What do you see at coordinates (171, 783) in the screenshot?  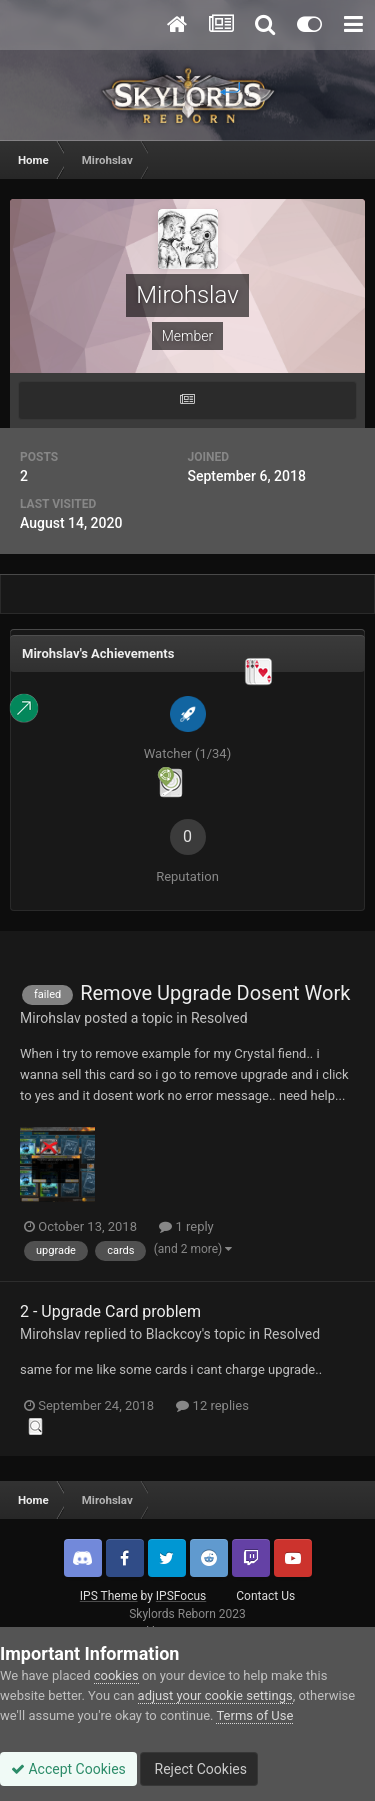 I see `launch ubuntu installer application` at bounding box center [171, 783].